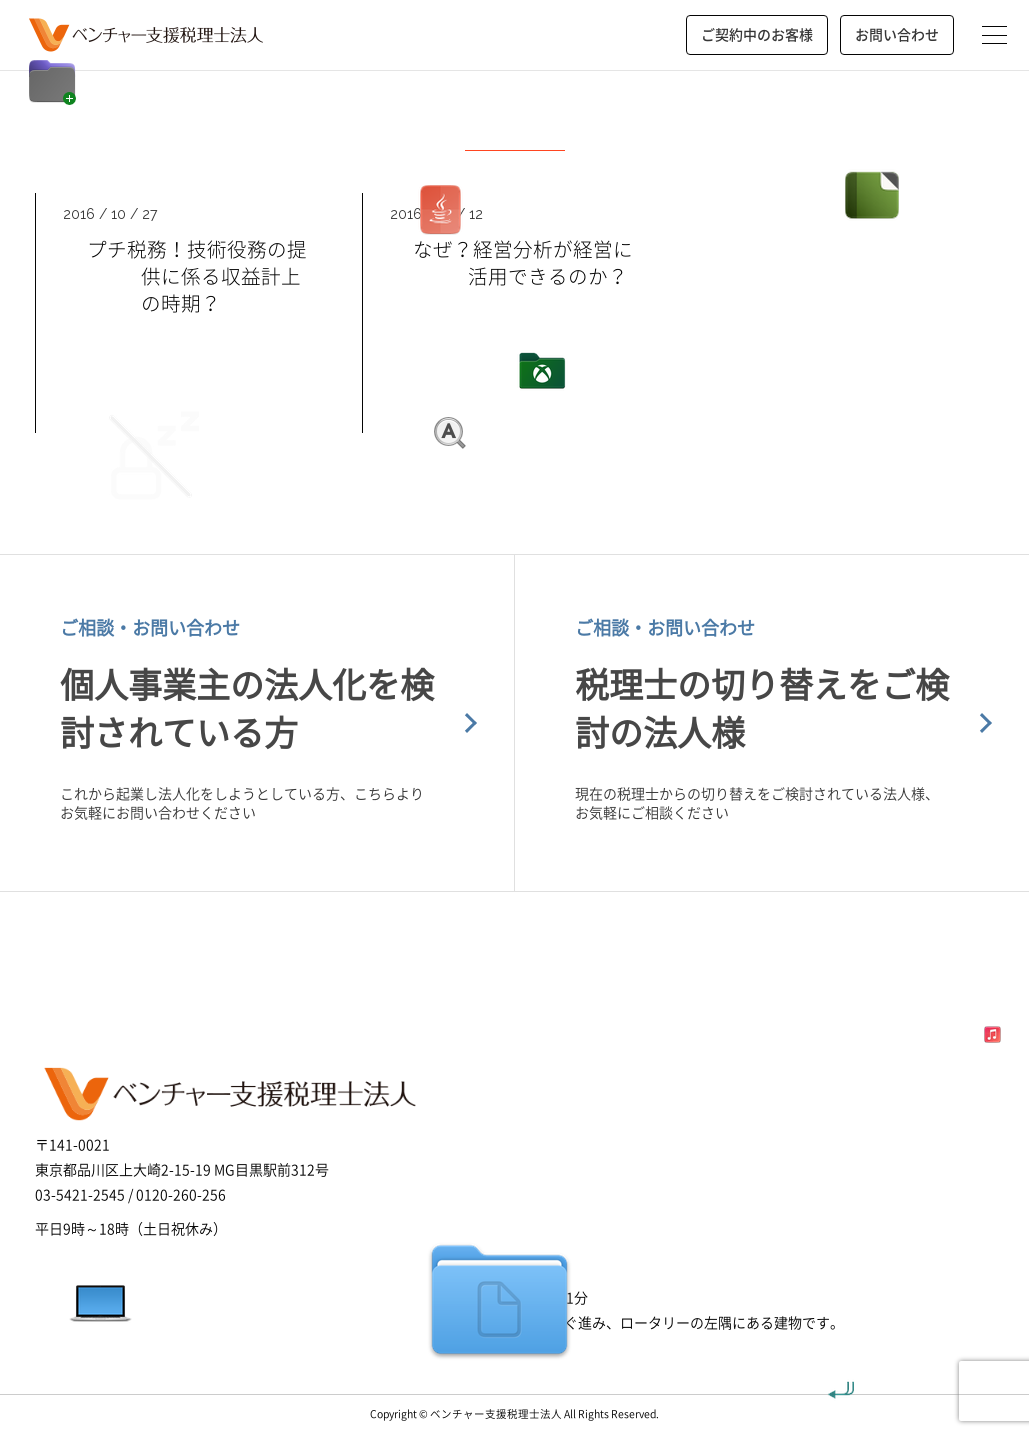 The width and height of the screenshot is (1029, 1435). What do you see at coordinates (52, 81) in the screenshot?
I see `create a new folder` at bounding box center [52, 81].